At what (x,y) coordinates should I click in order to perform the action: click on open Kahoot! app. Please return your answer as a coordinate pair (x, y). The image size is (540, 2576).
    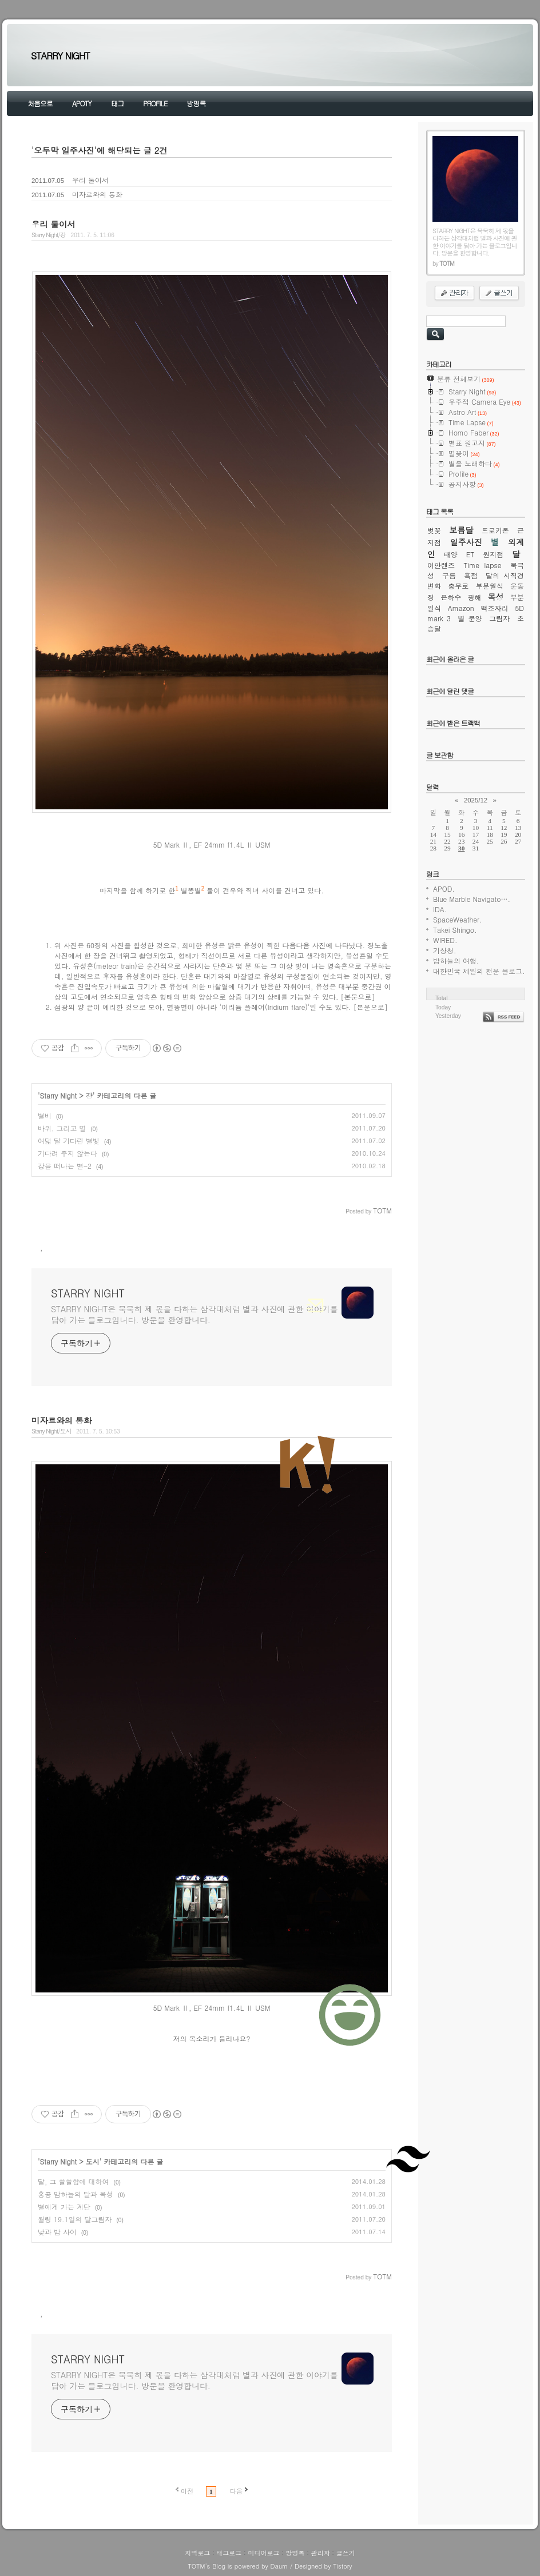
    Looking at the image, I should click on (307, 1464).